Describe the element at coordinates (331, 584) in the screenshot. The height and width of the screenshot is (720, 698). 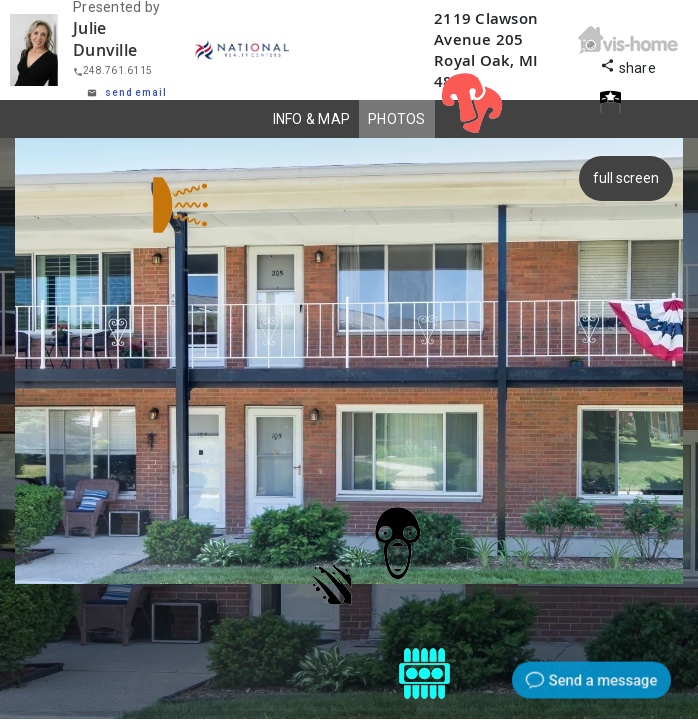
I see `indicates a violent attack or slash action` at that location.